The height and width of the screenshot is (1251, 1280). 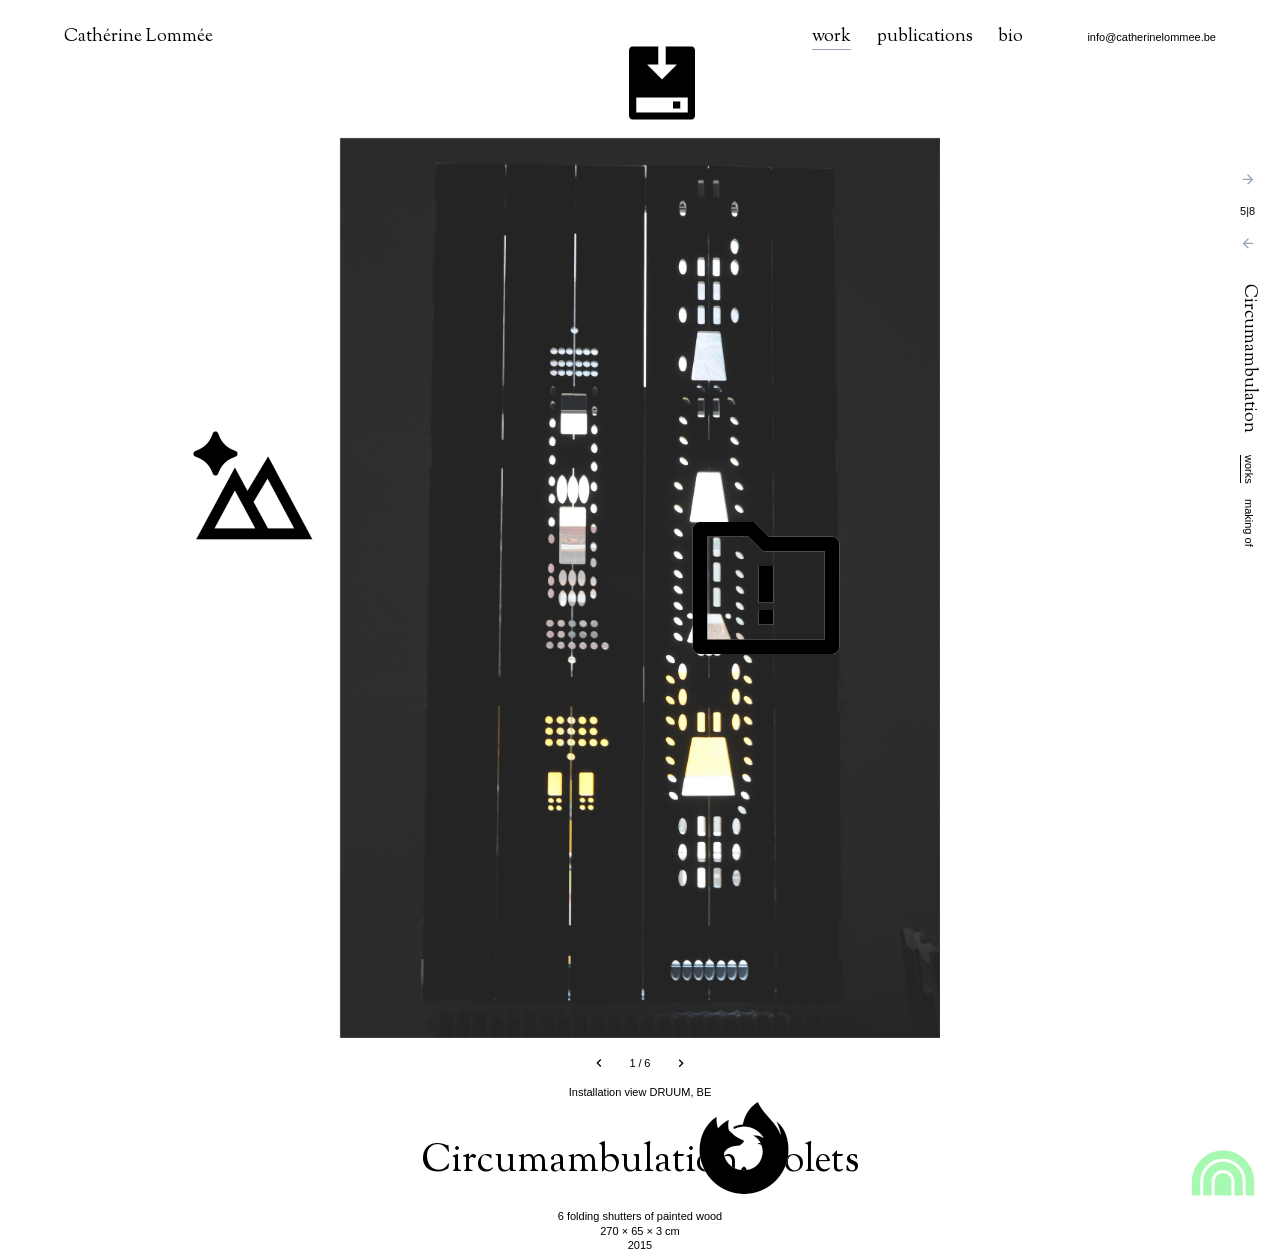 I want to click on folder contains items that need attention, so click(x=766, y=588).